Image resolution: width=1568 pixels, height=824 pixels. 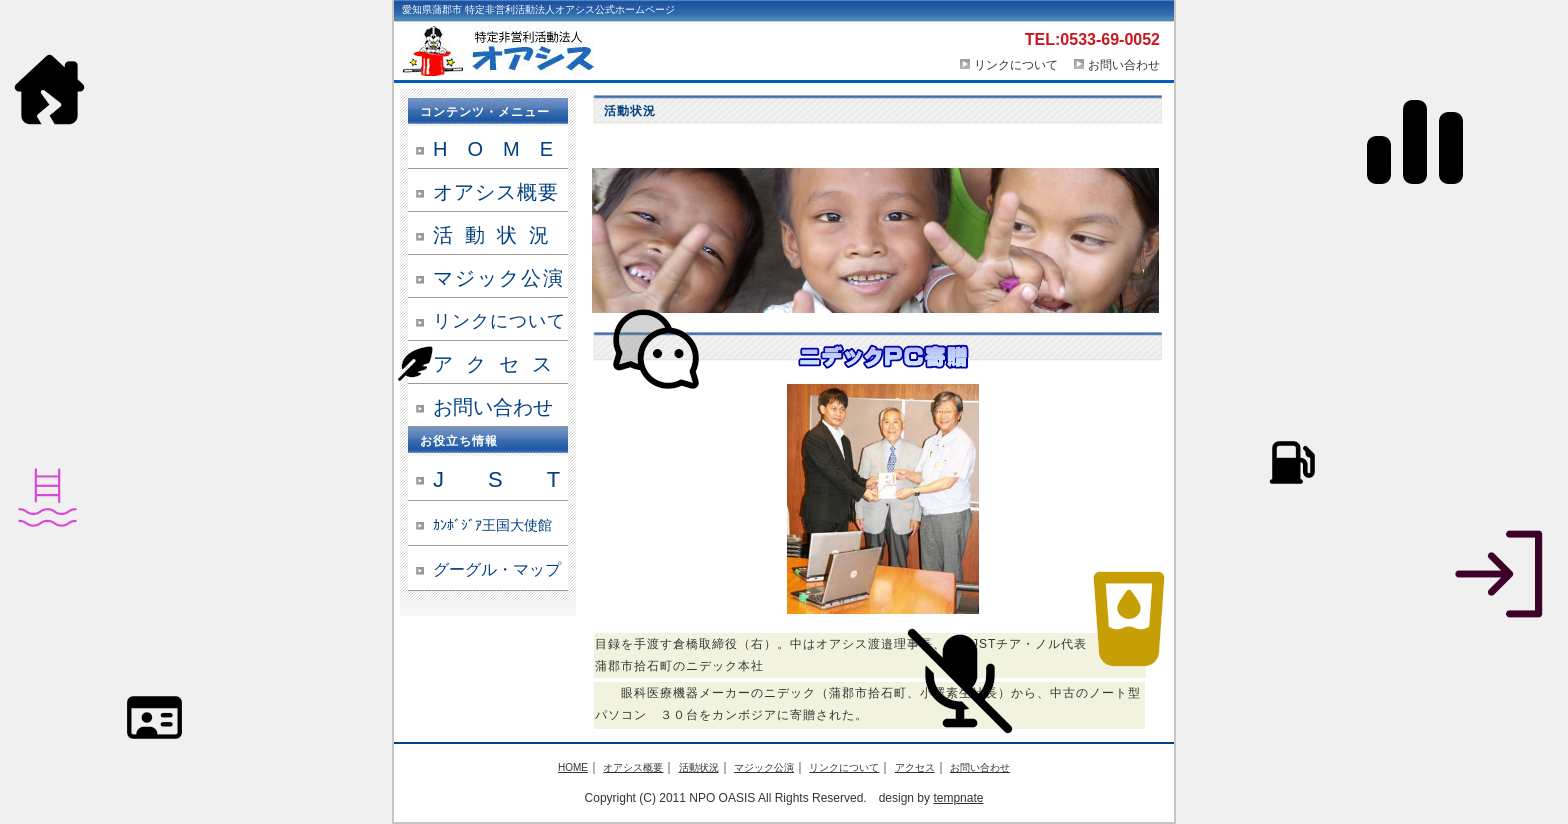 What do you see at coordinates (960, 681) in the screenshot?
I see `mute your microphone` at bounding box center [960, 681].